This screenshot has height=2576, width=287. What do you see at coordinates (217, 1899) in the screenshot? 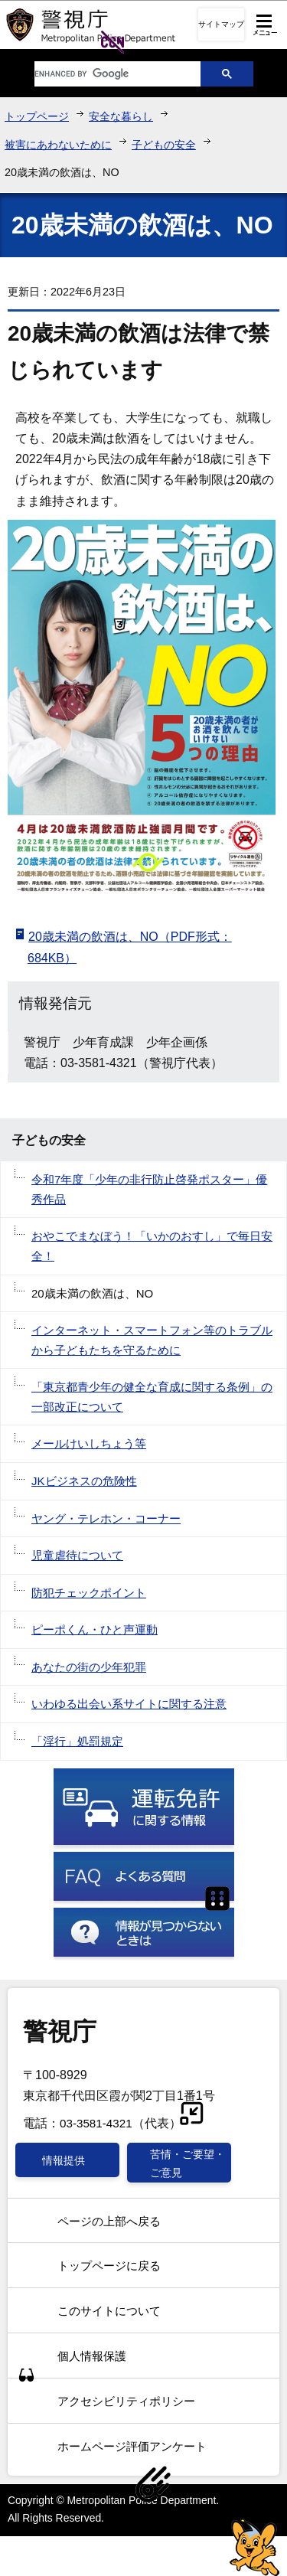
I see `roll the dice or generate a random result` at bounding box center [217, 1899].